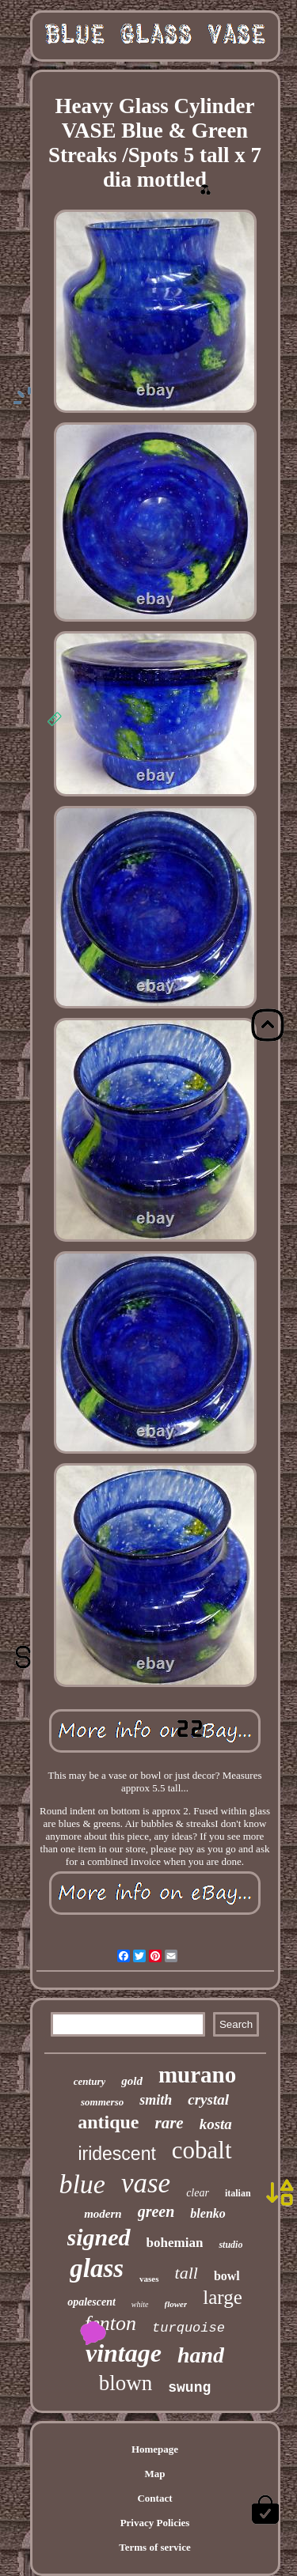 The width and height of the screenshot is (297, 2576). Describe the element at coordinates (29, 403) in the screenshot. I see `loading content in progress` at that location.